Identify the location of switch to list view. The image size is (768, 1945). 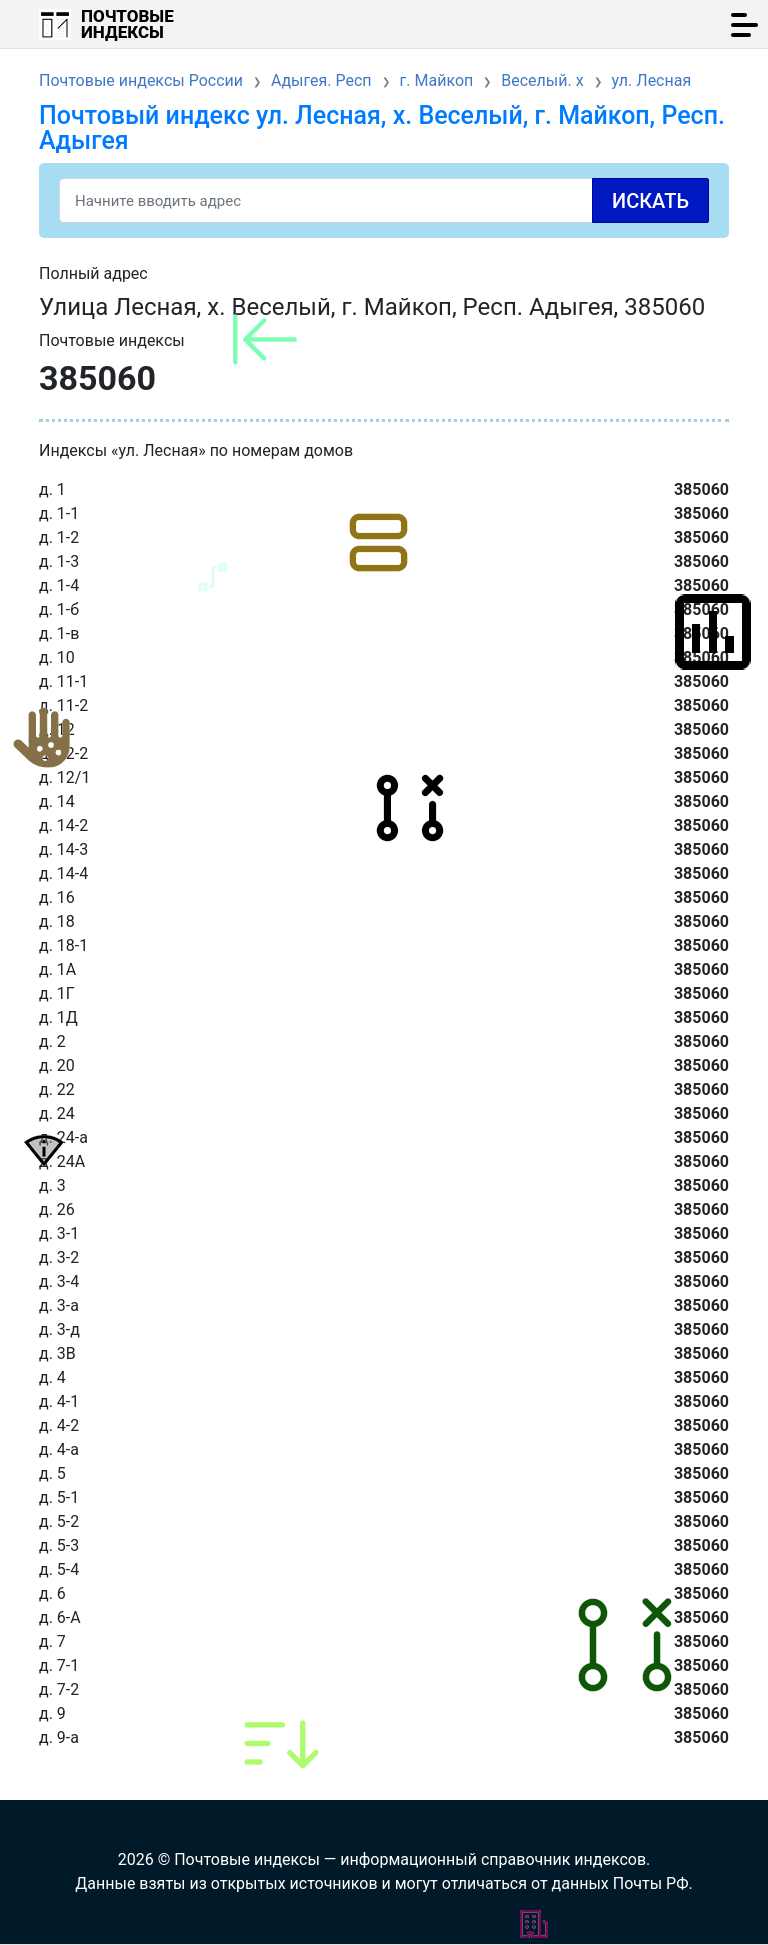
(378, 542).